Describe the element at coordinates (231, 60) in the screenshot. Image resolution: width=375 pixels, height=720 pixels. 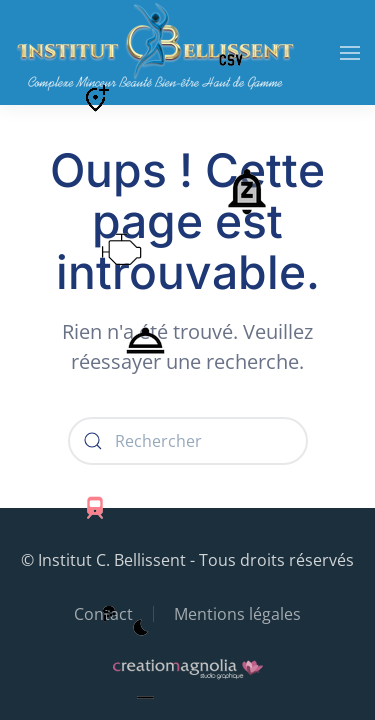
I see `export data as a CSV file` at that location.